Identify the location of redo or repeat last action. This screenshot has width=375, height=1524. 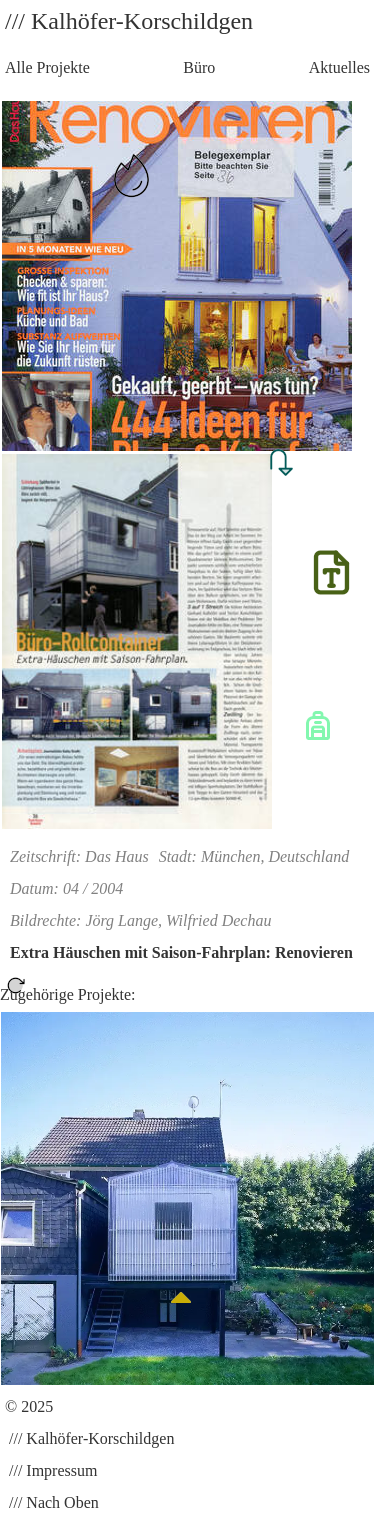
(280, 462).